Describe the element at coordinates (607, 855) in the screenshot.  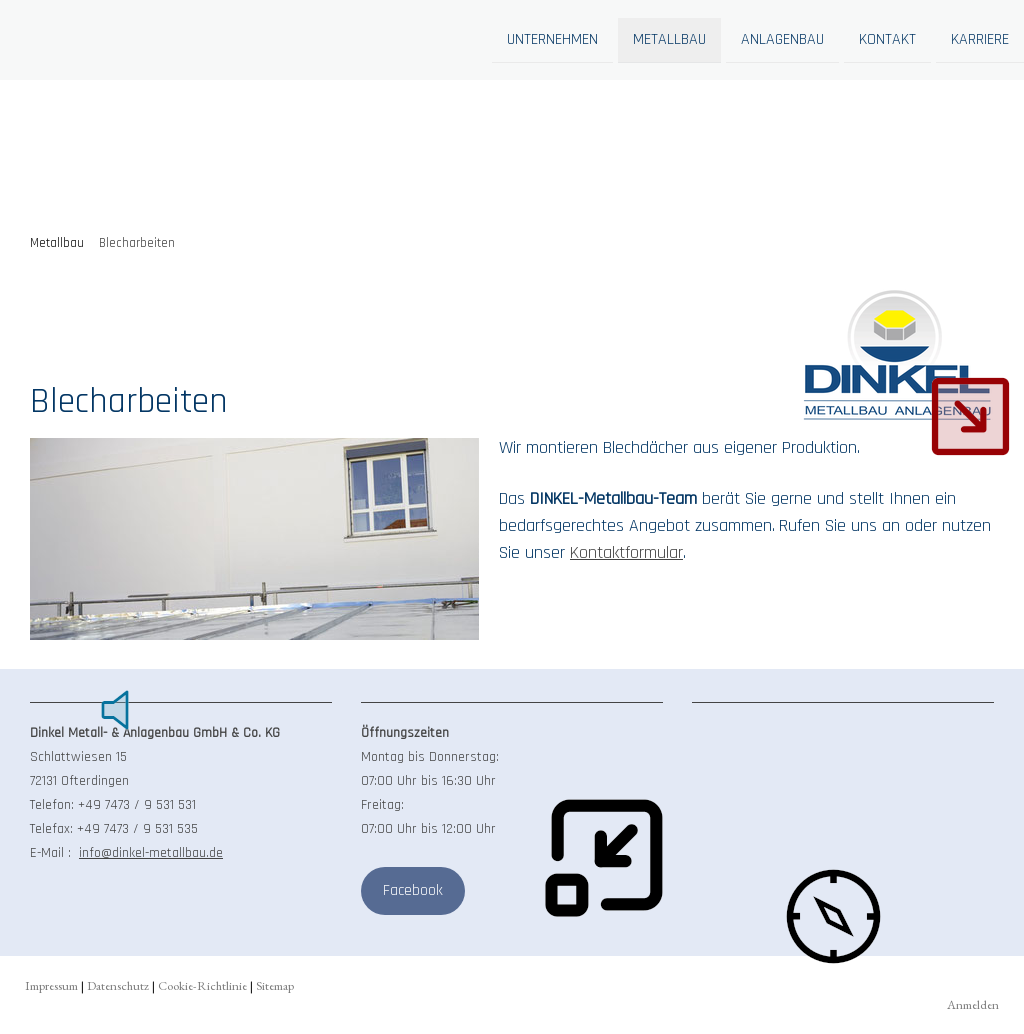
I see `minimize the current window` at that location.